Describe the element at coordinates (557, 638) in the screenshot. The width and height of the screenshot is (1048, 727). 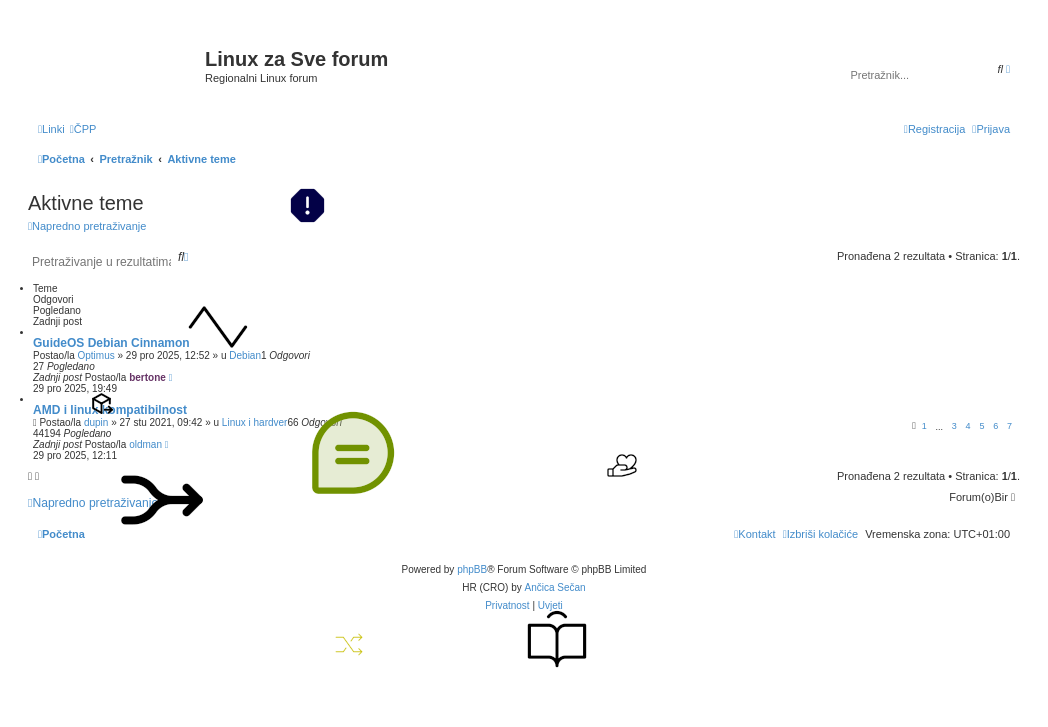
I see `view user profile or contact details` at that location.